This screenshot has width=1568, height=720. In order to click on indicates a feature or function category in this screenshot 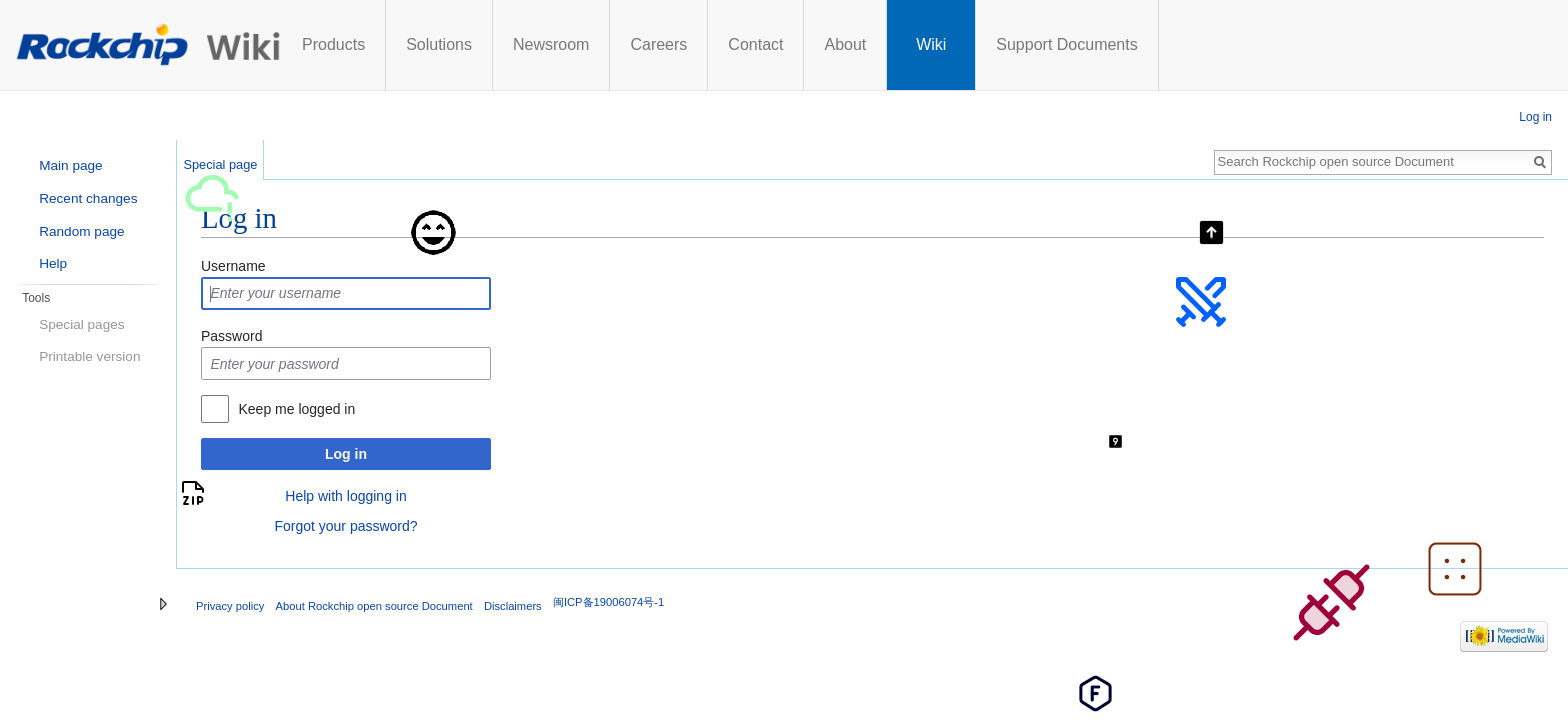, I will do `click(1095, 693)`.